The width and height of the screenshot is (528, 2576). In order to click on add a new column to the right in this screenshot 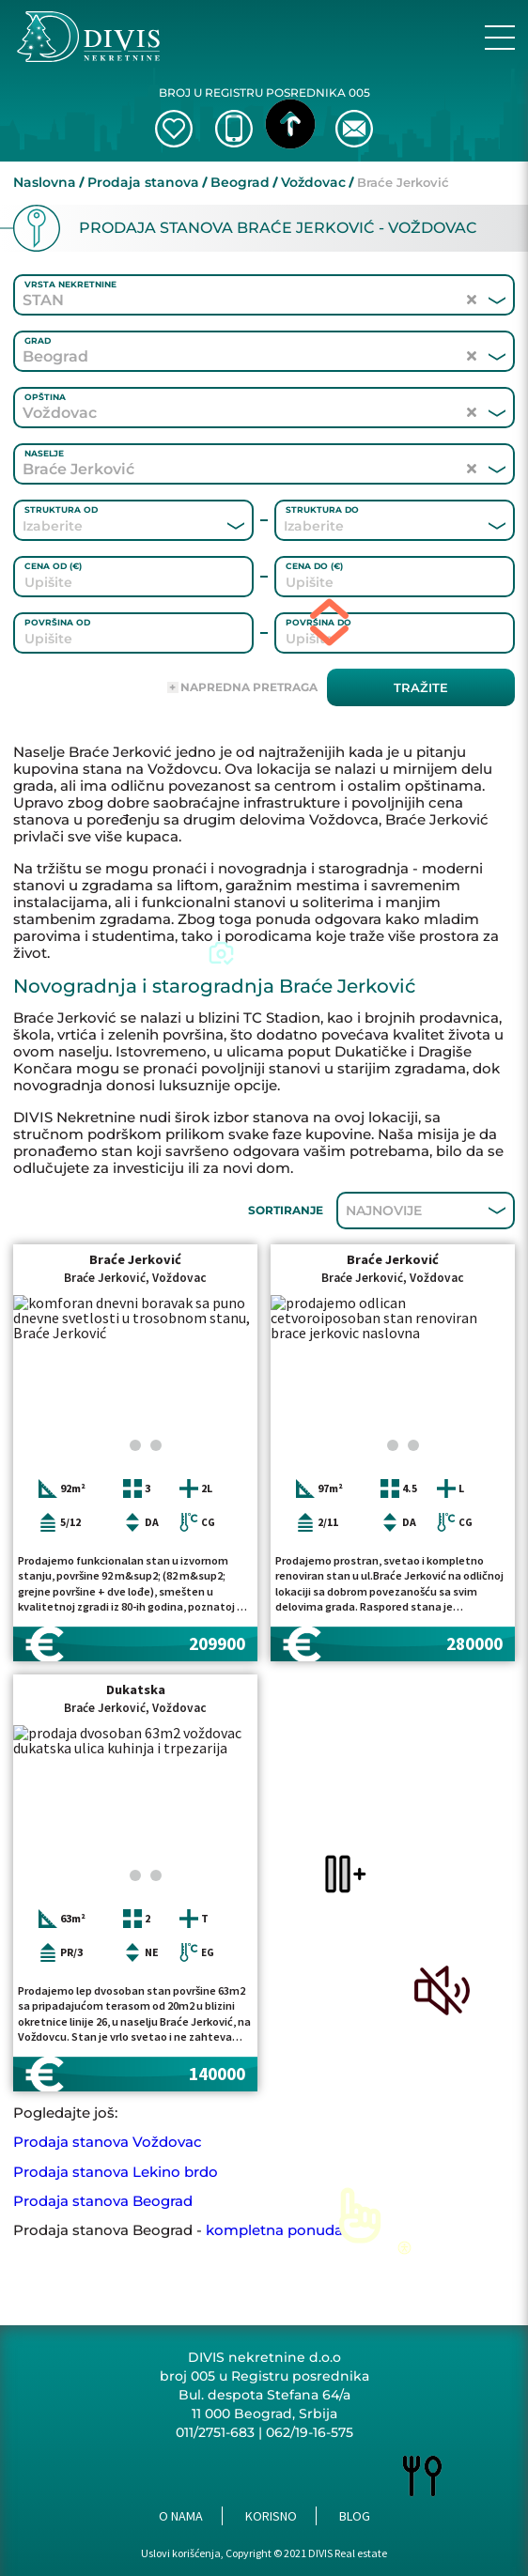, I will do `click(342, 1874)`.